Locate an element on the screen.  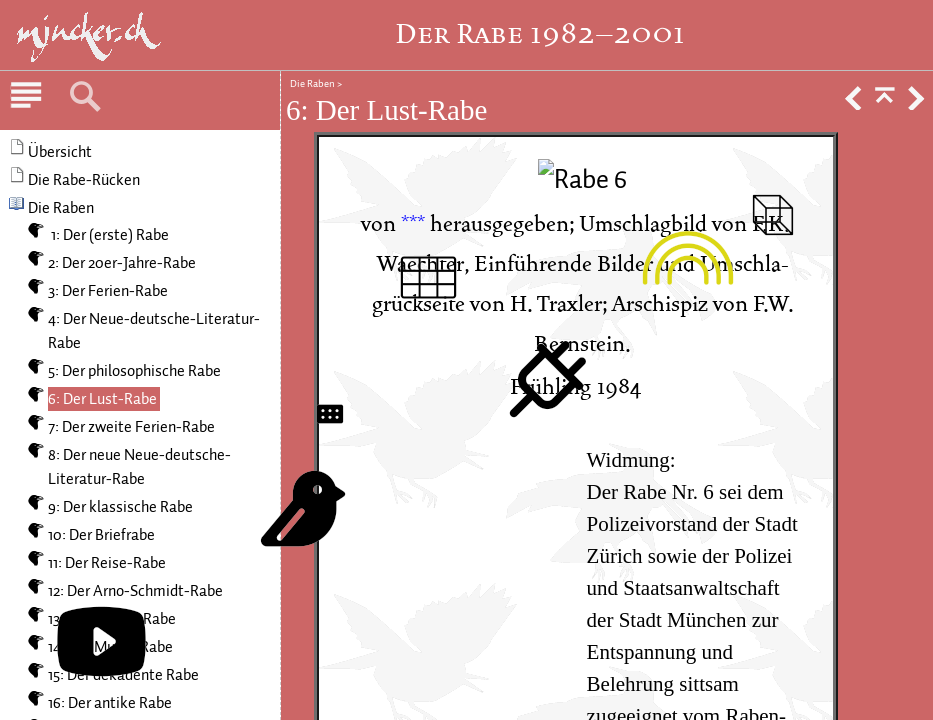
access twitter or social media sharing is located at coordinates (304, 511).